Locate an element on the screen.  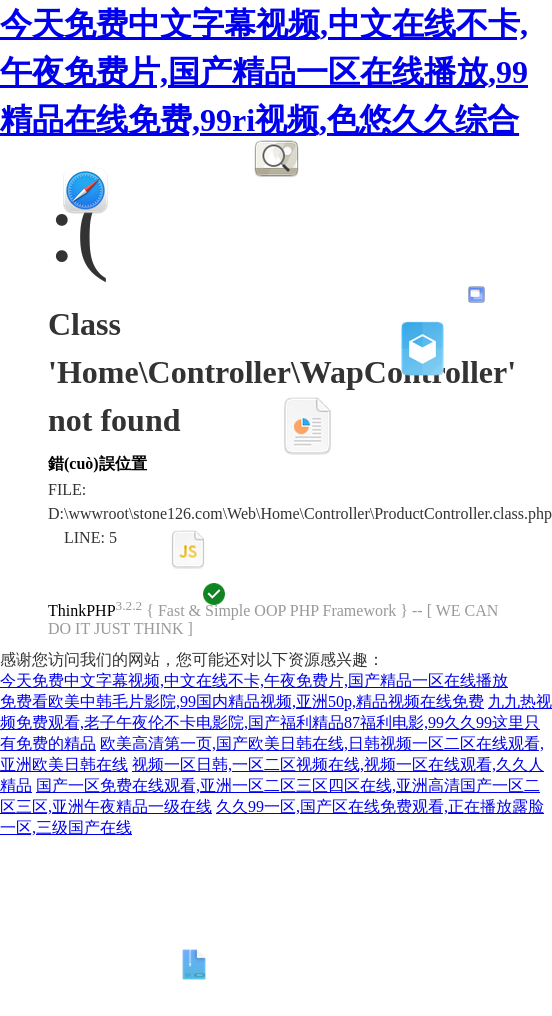
a flatpak application package file is located at coordinates (422, 348).